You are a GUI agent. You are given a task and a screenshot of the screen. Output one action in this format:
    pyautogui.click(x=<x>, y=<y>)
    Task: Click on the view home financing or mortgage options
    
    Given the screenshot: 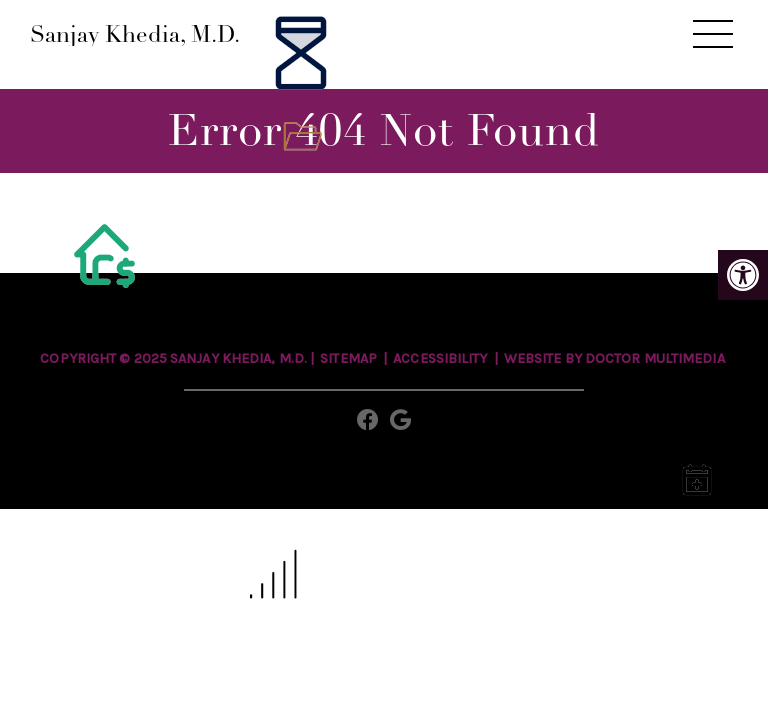 What is the action you would take?
    pyautogui.click(x=104, y=254)
    